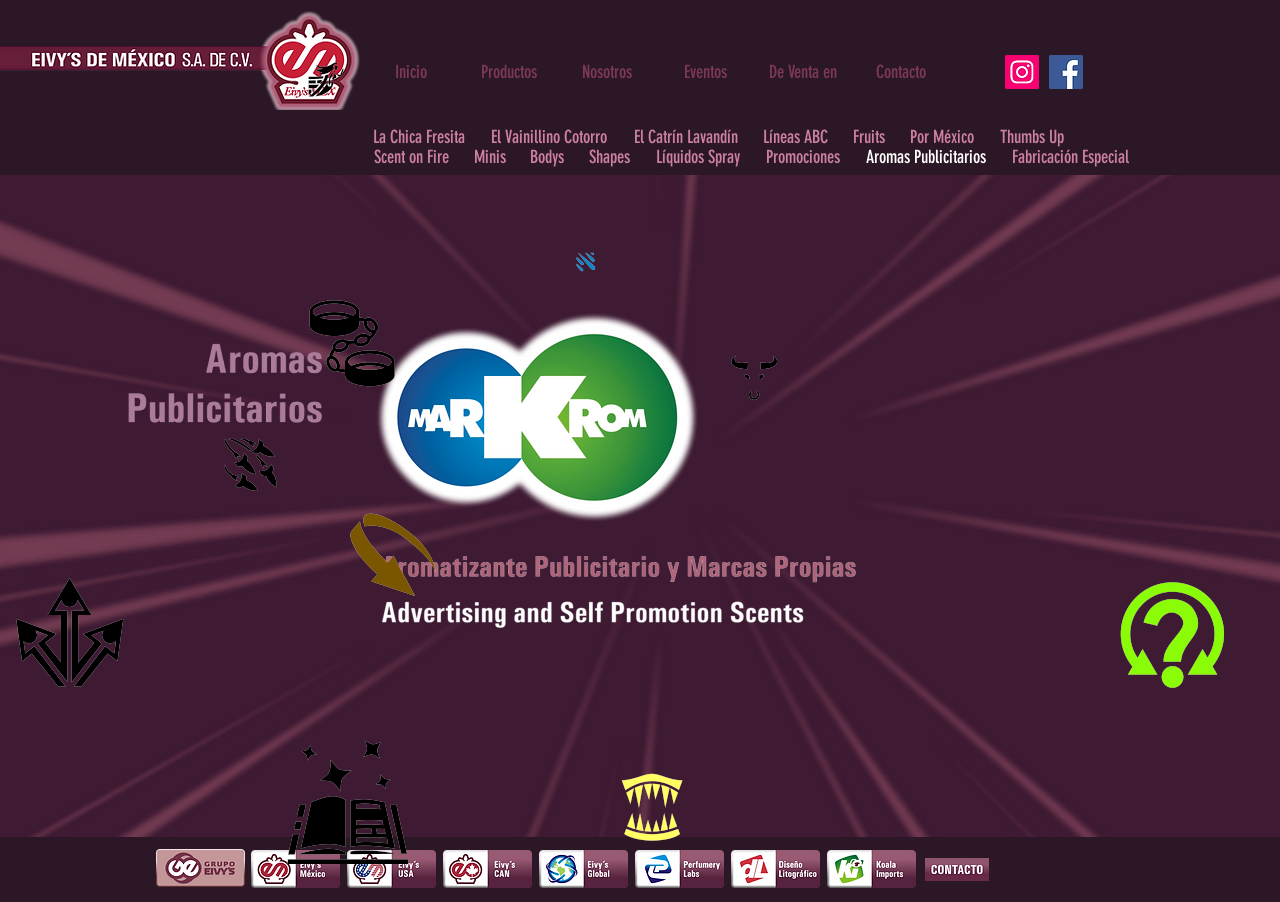  Describe the element at coordinates (1172, 635) in the screenshot. I see `indicates unknown or uncertain status` at that location.